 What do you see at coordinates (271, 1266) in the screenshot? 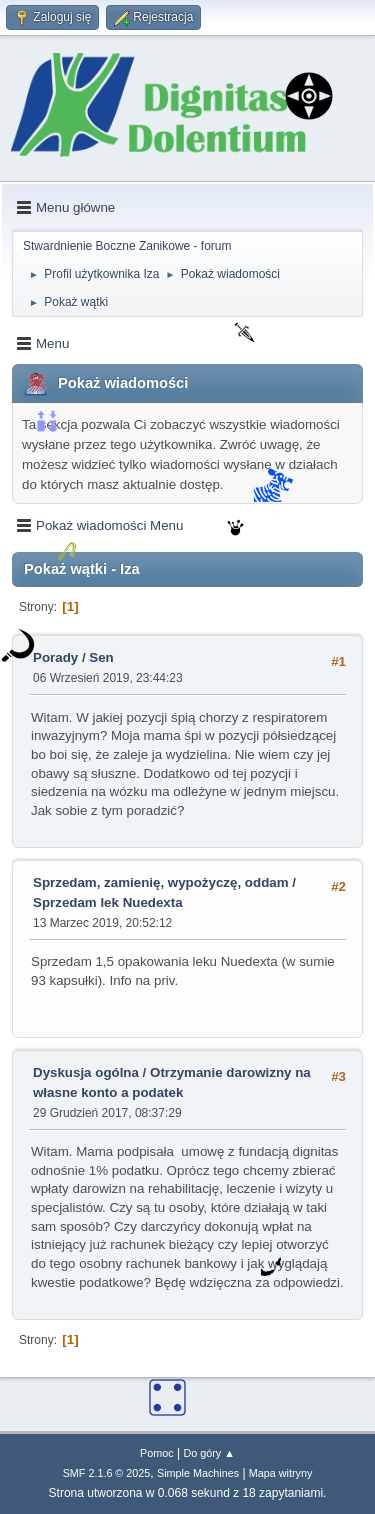
I see `launch or deploy an application` at bounding box center [271, 1266].